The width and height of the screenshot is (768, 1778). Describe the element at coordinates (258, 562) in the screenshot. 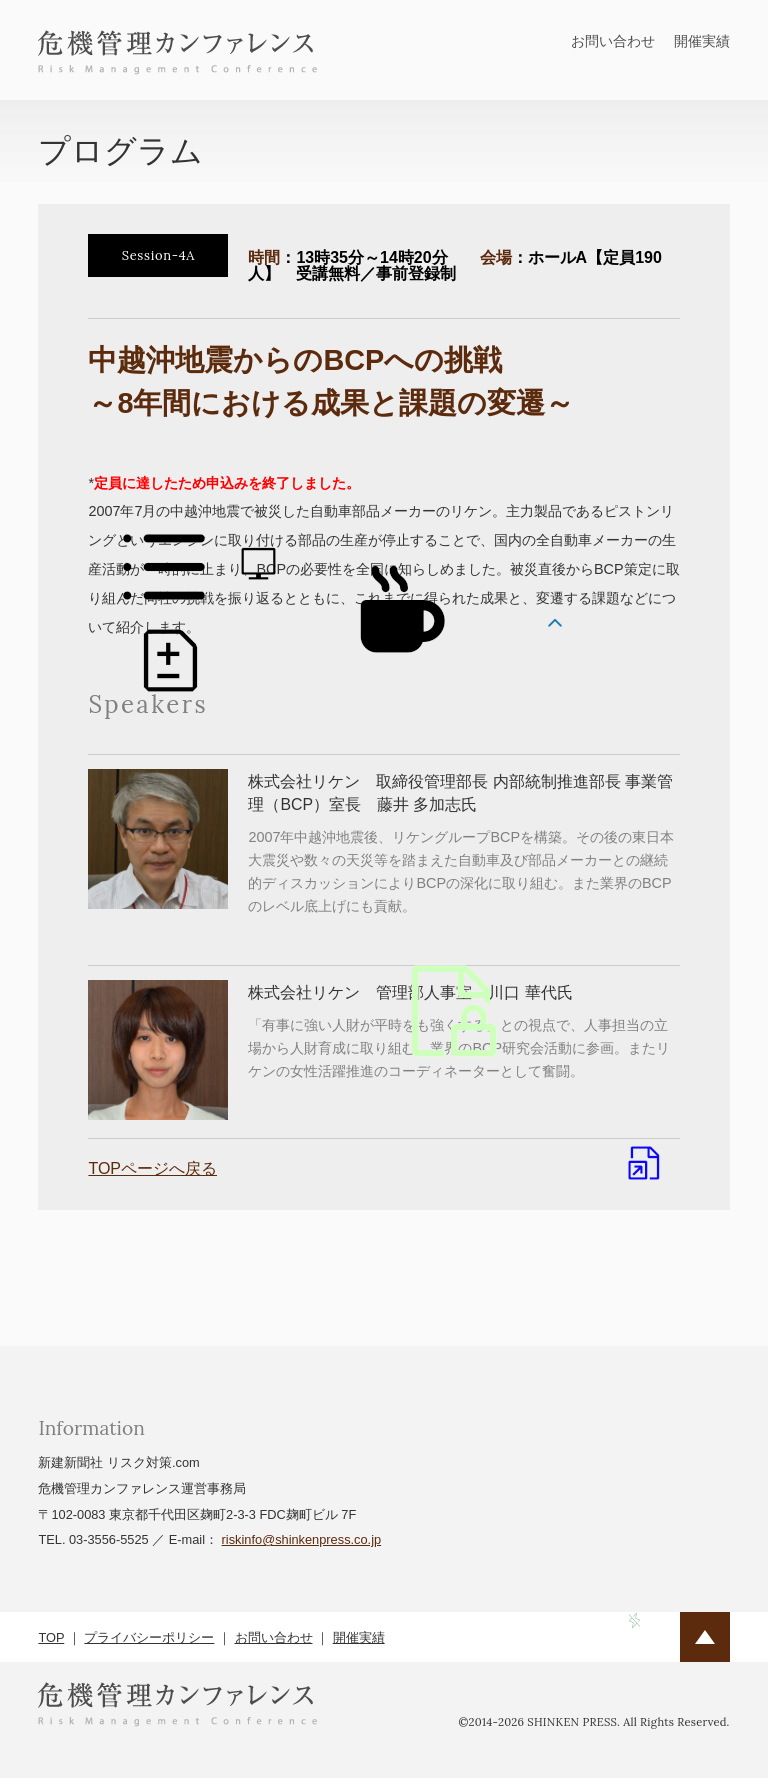

I see `access virtual machine settings` at that location.